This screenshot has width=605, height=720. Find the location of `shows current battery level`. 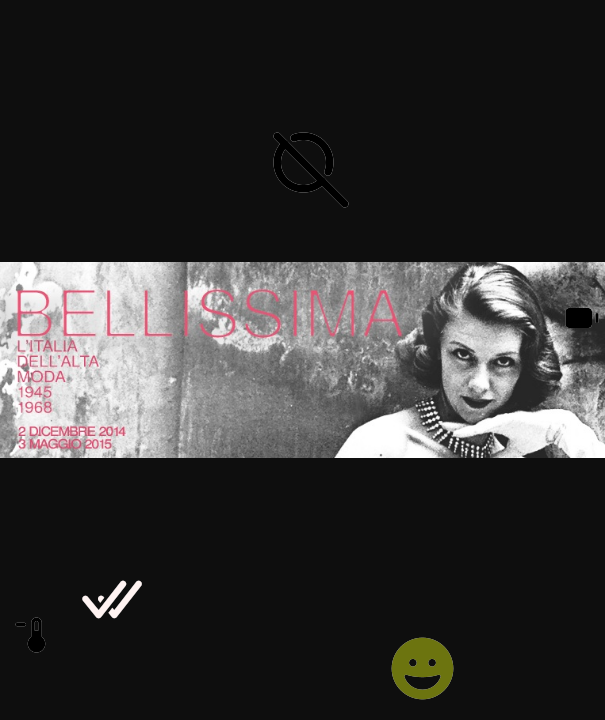

shows current battery level is located at coordinates (582, 318).